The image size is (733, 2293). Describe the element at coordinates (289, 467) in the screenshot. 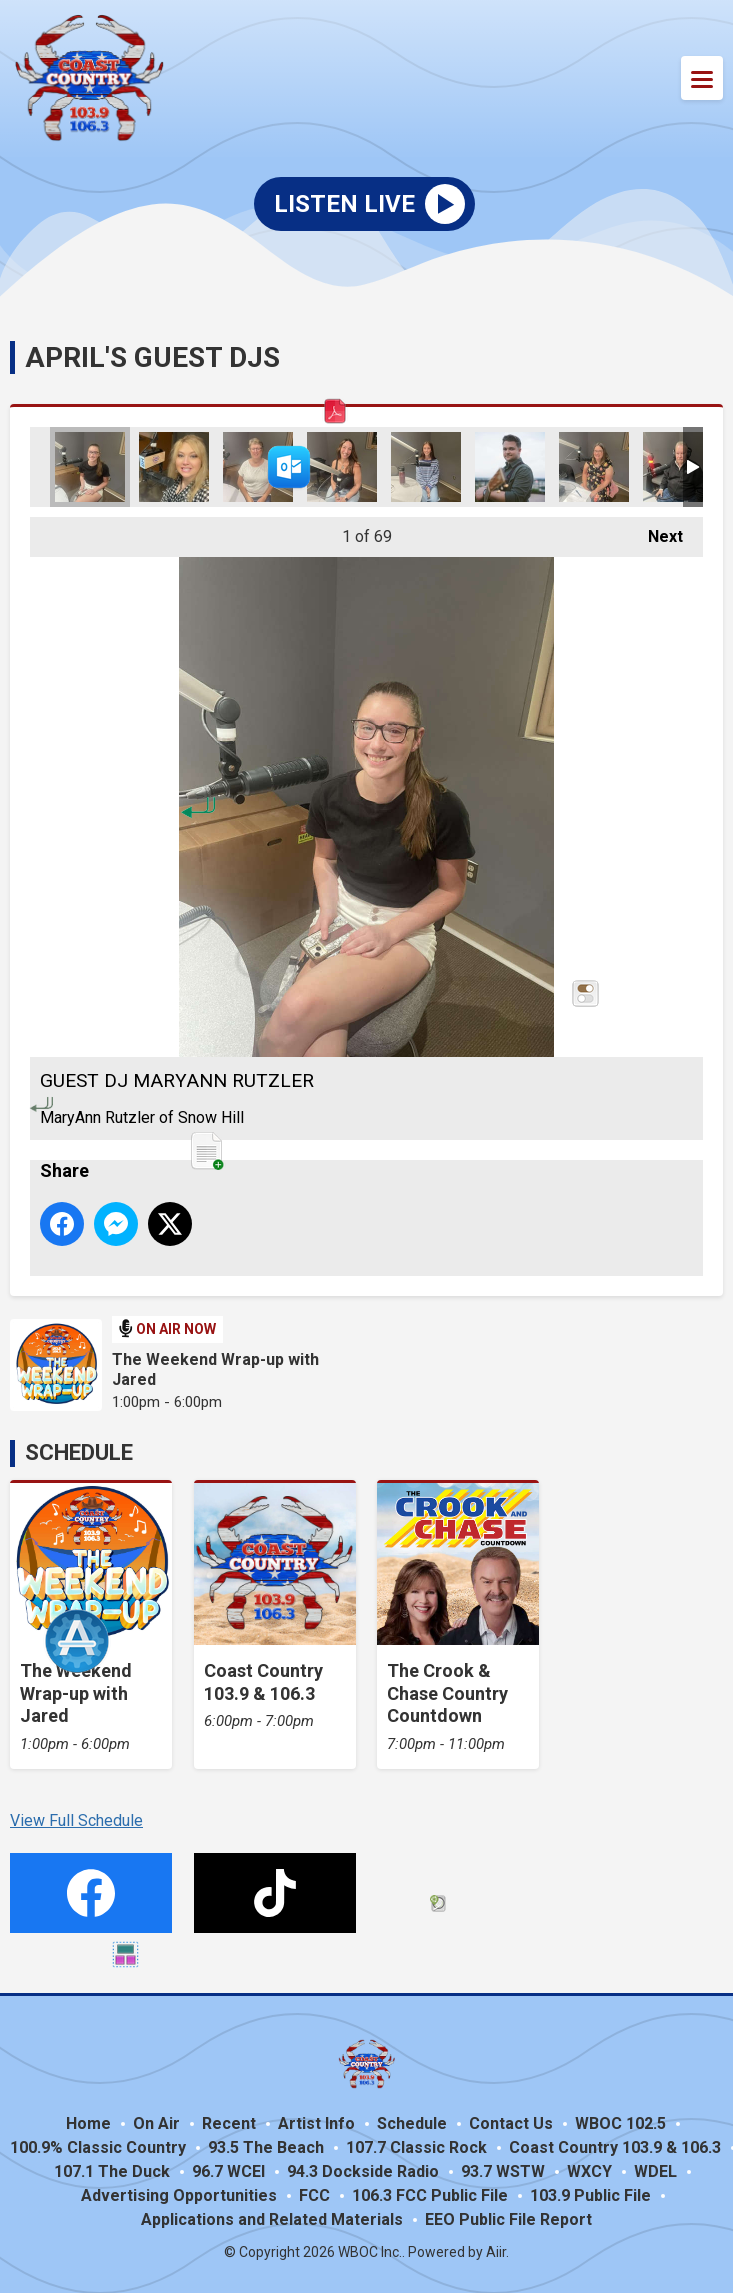

I see `open Microsoft Outlook email app` at that location.